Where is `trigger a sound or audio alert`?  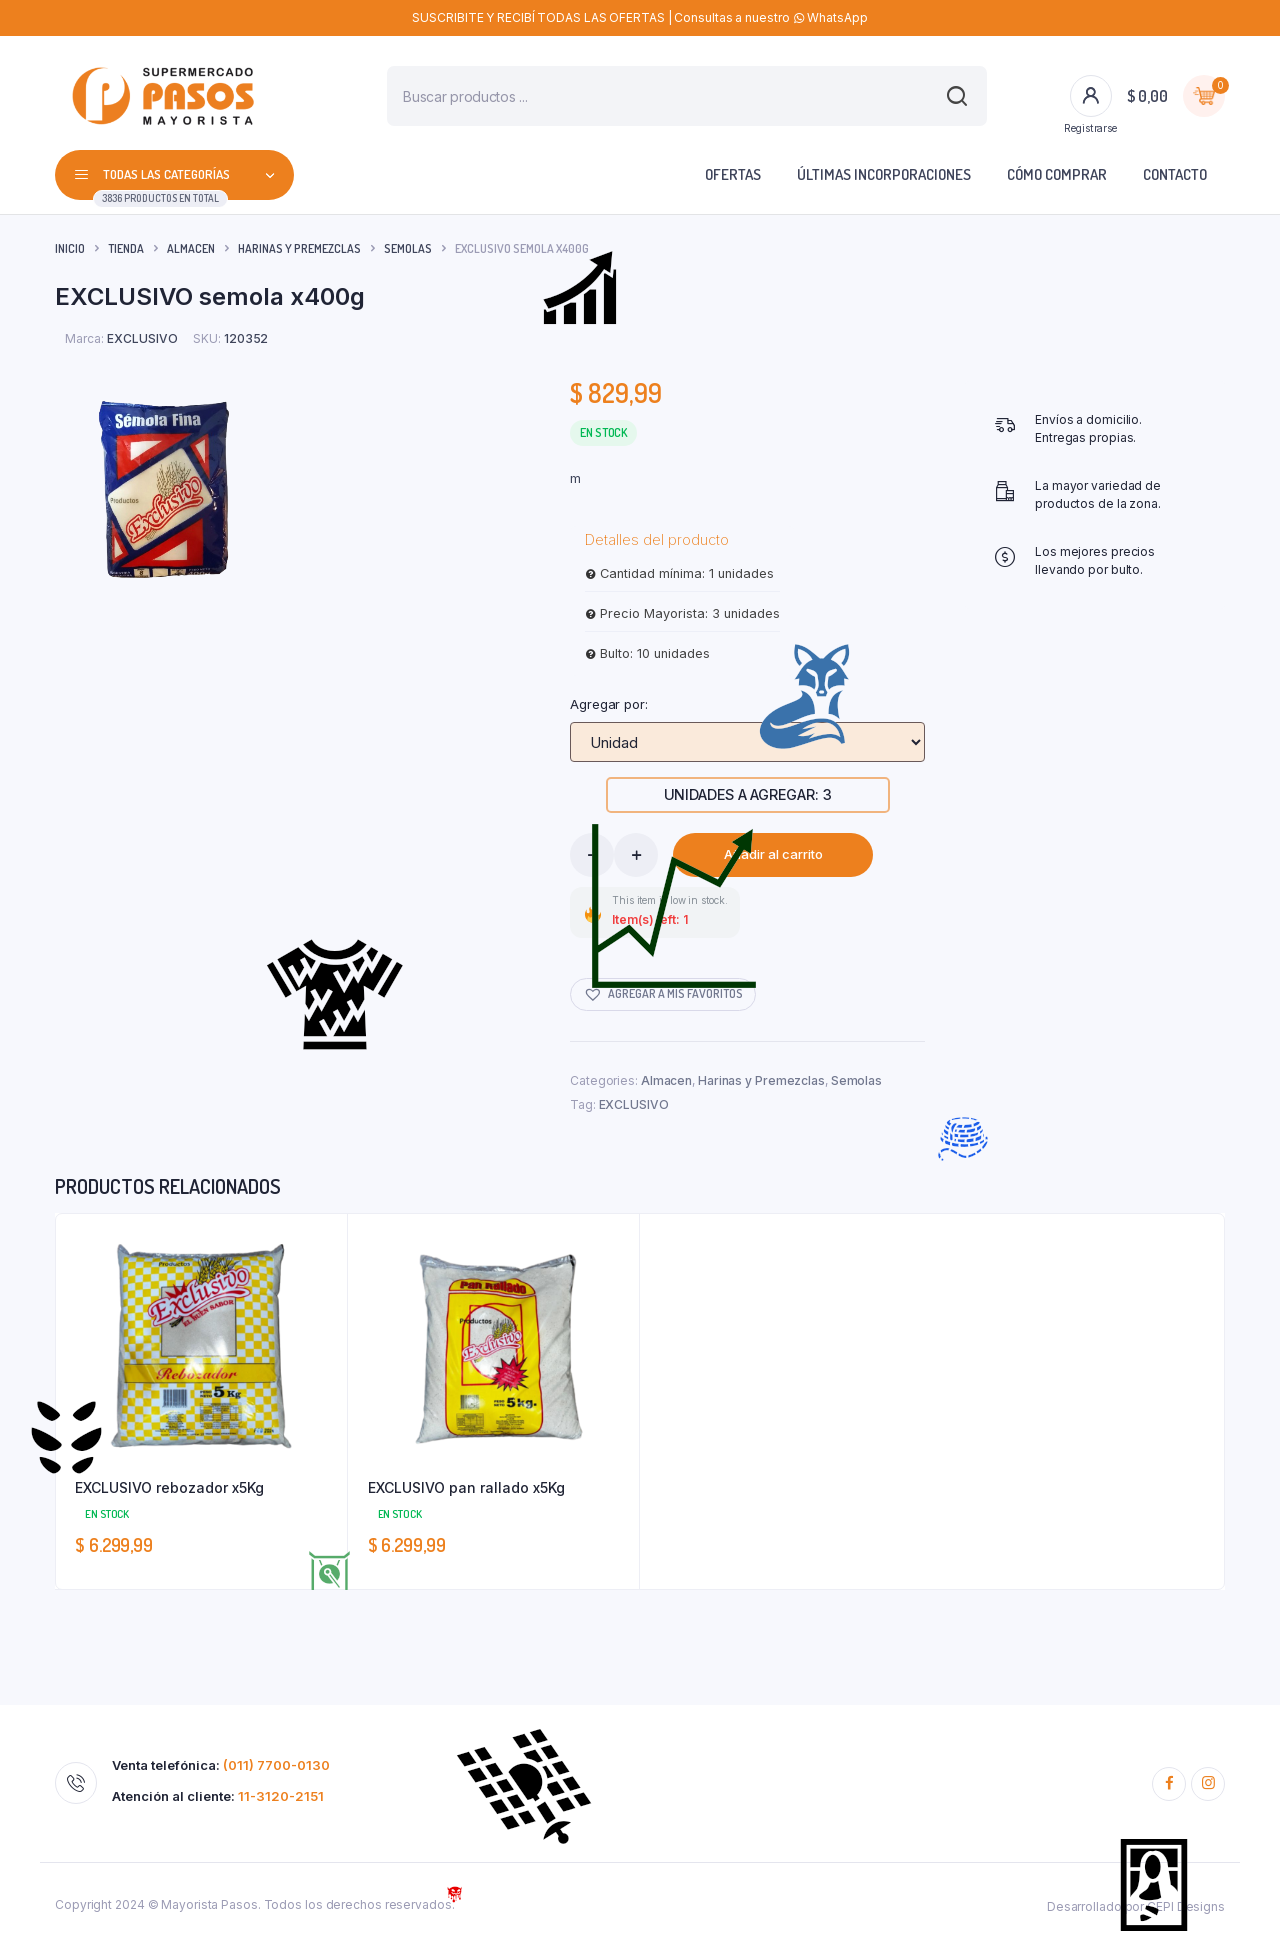 trigger a sound or audio alert is located at coordinates (329, 1570).